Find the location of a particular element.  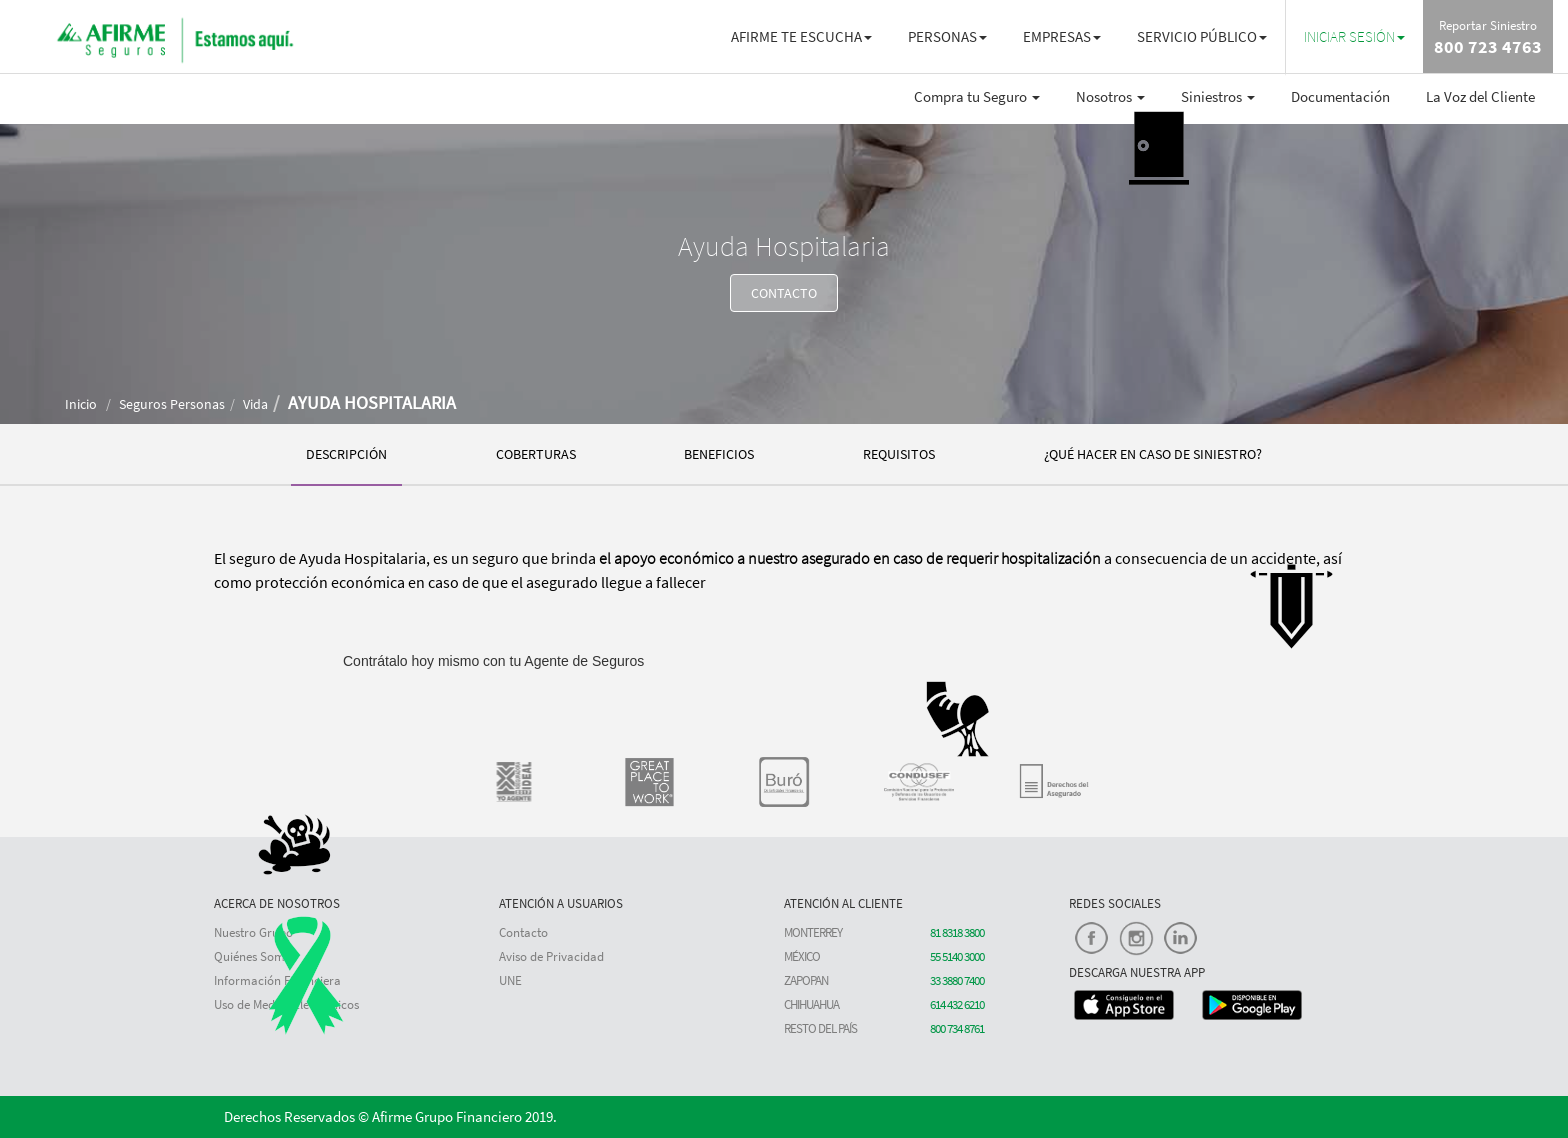

adjust banner width or resize vertical flag element is located at coordinates (1291, 605).